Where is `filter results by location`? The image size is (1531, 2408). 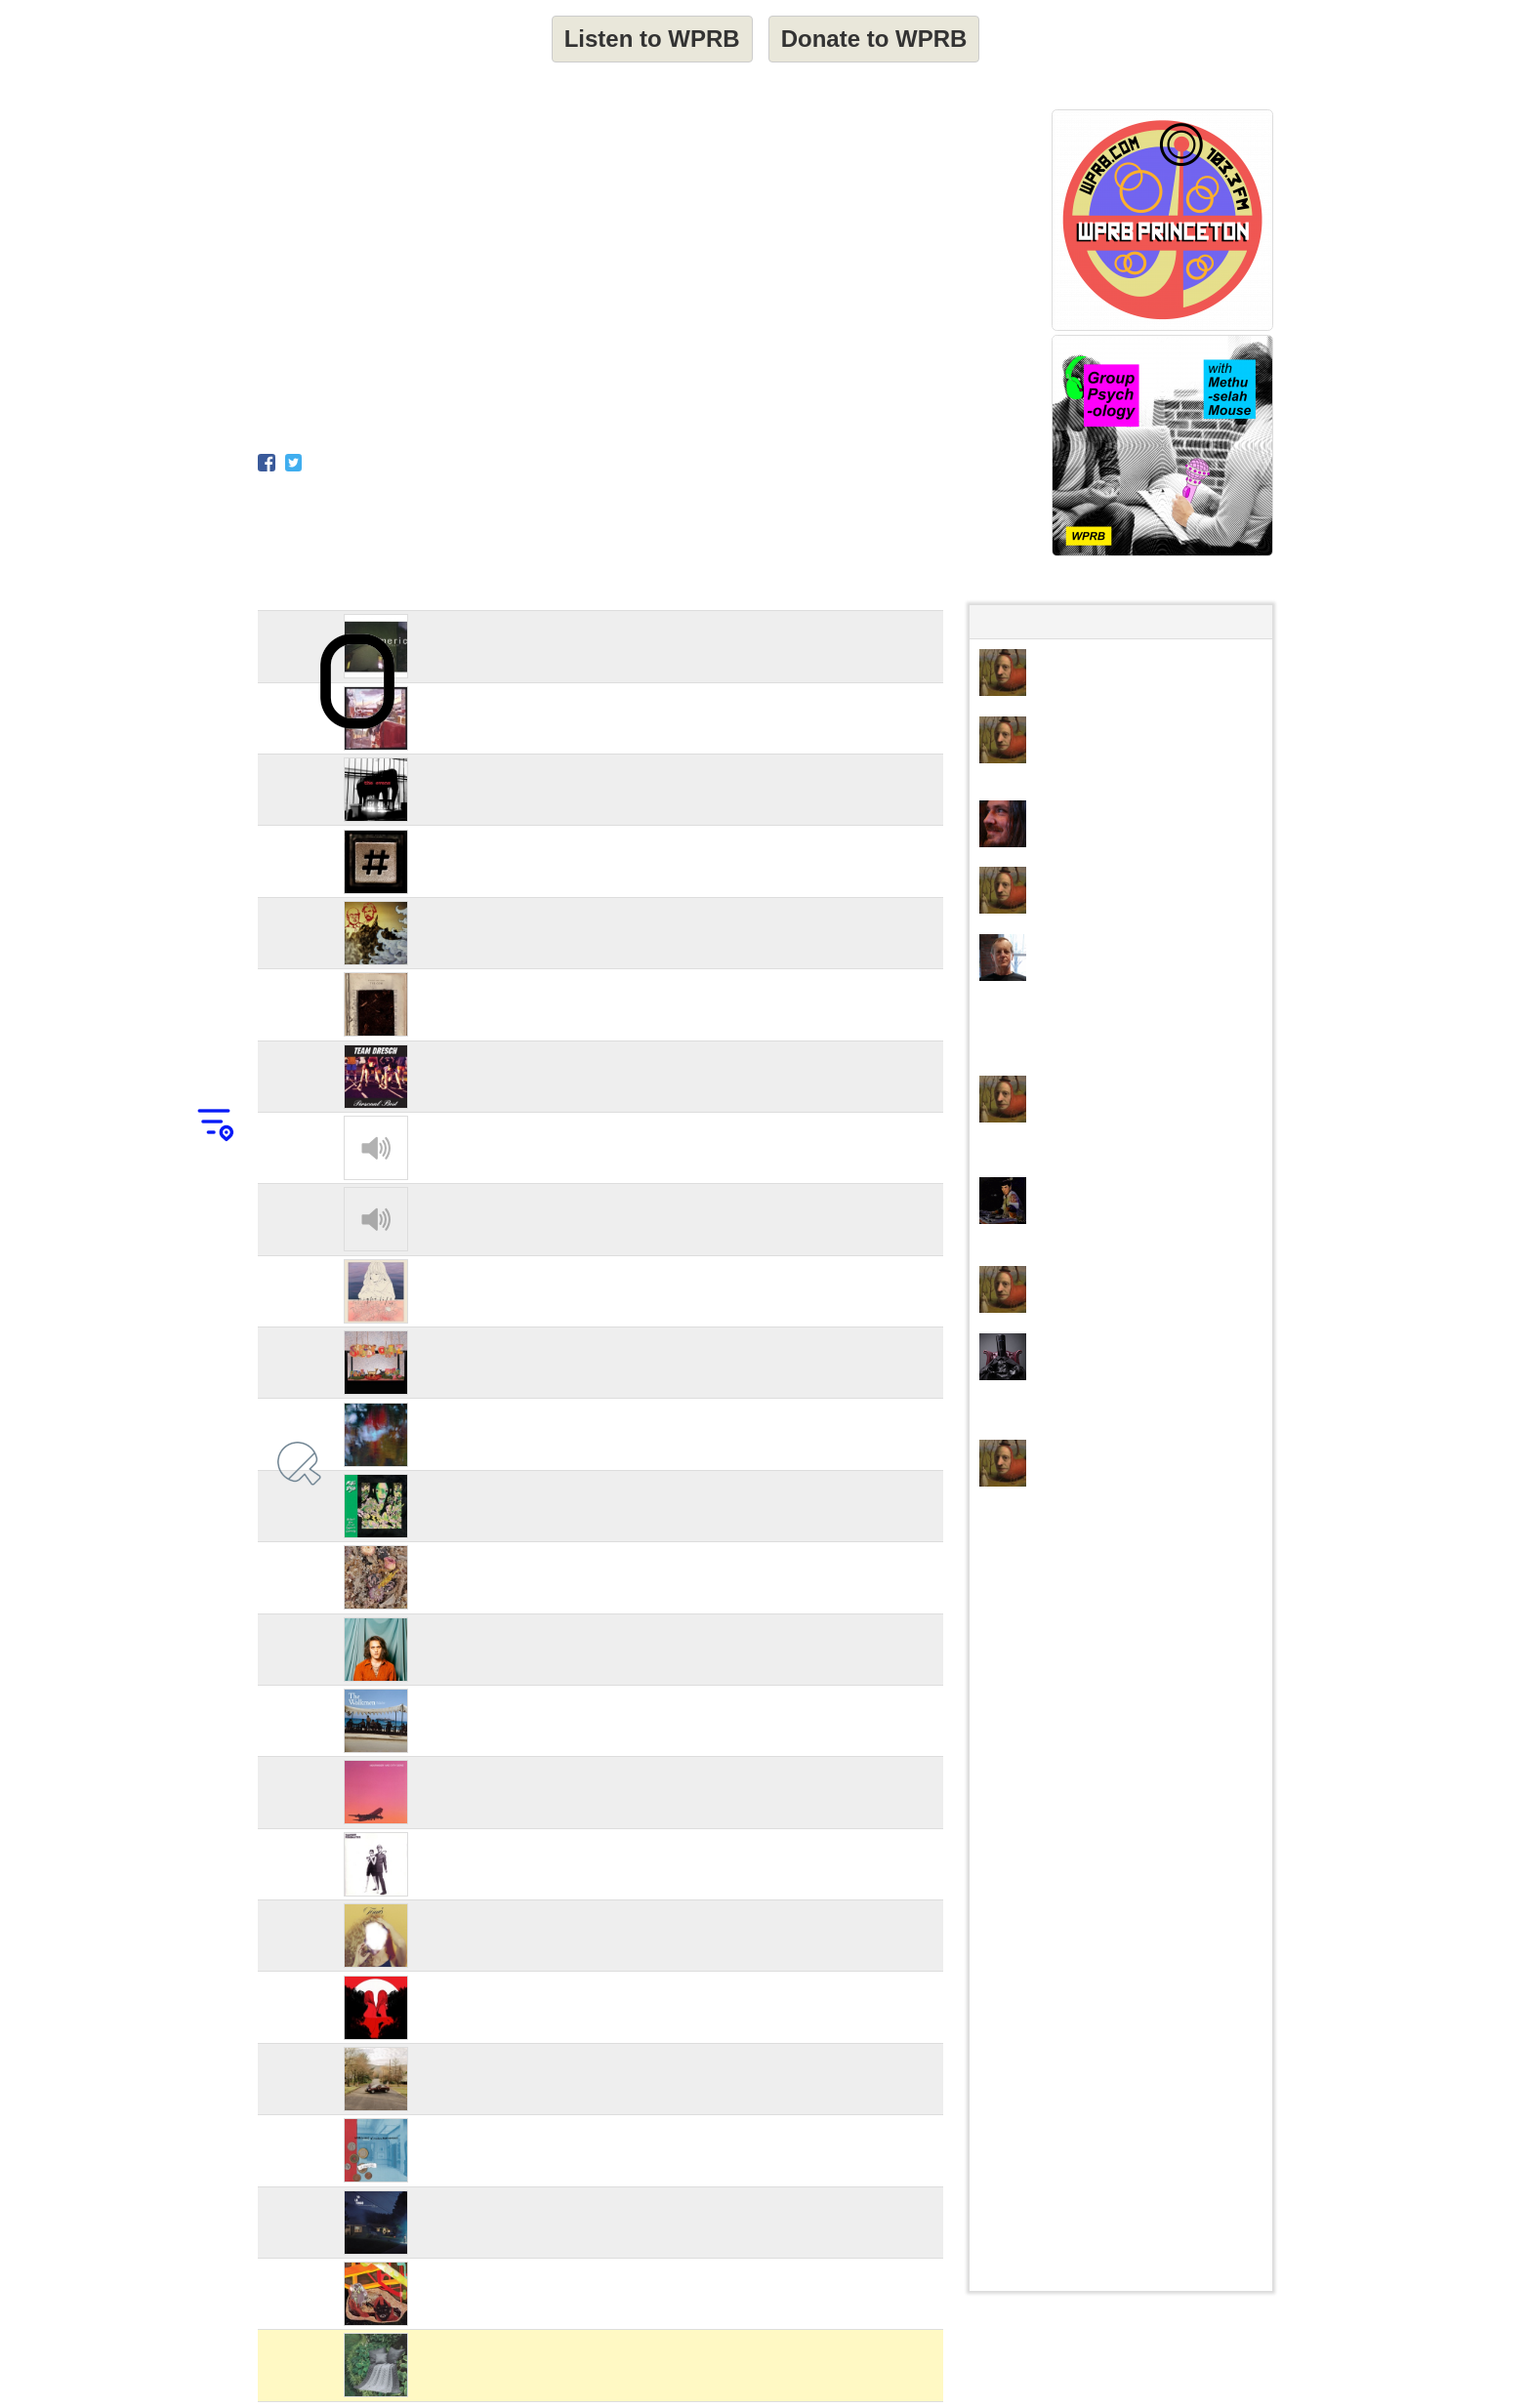 filter results by location is located at coordinates (214, 1122).